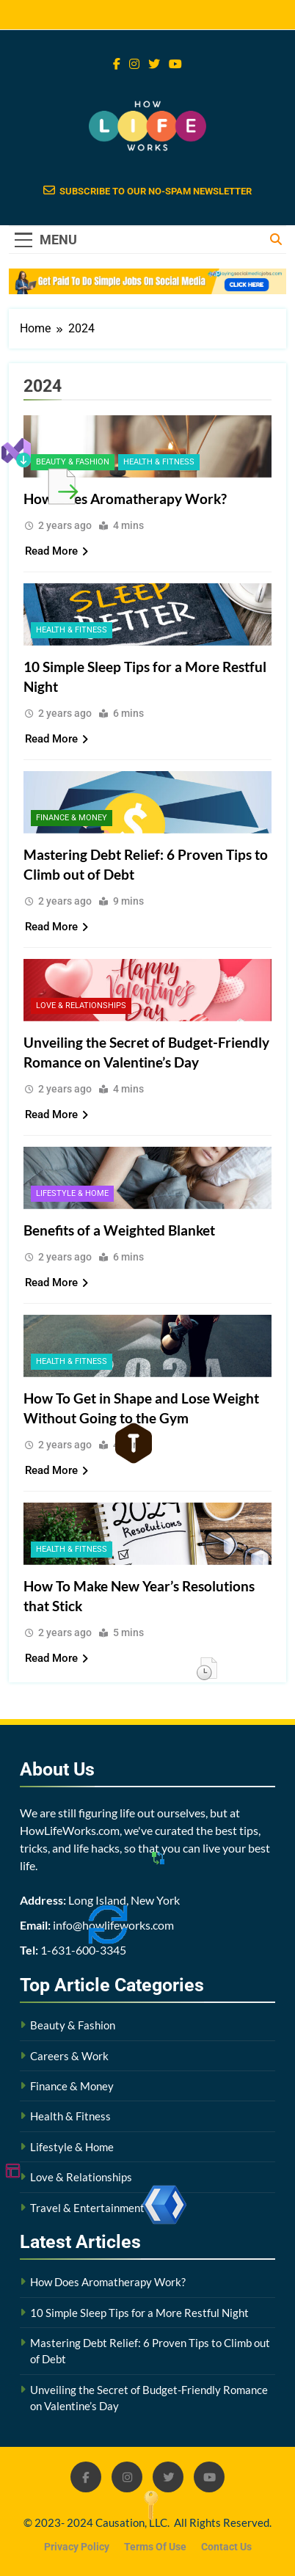 This screenshot has width=295, height=2576. Describe the element at coordinates (16, 453) in the screenshot. I see `open visual studio installer` at that location.